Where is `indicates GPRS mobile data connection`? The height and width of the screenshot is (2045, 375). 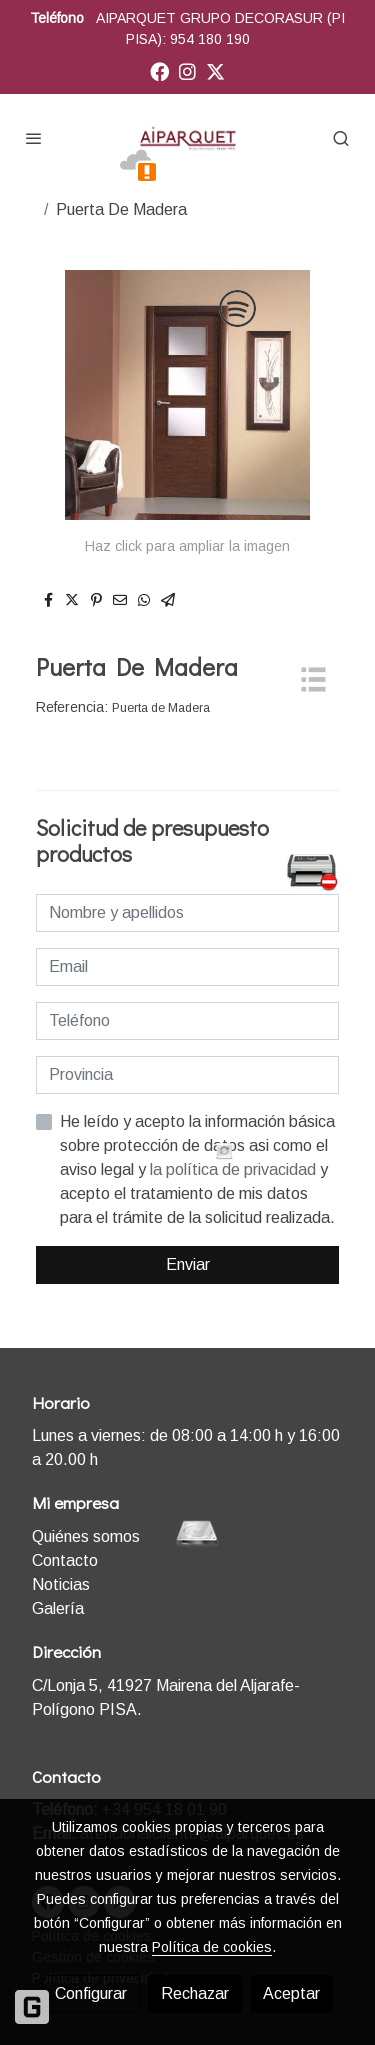 indicates GPRS mobile data connection is located at coordinates (32, 2007).